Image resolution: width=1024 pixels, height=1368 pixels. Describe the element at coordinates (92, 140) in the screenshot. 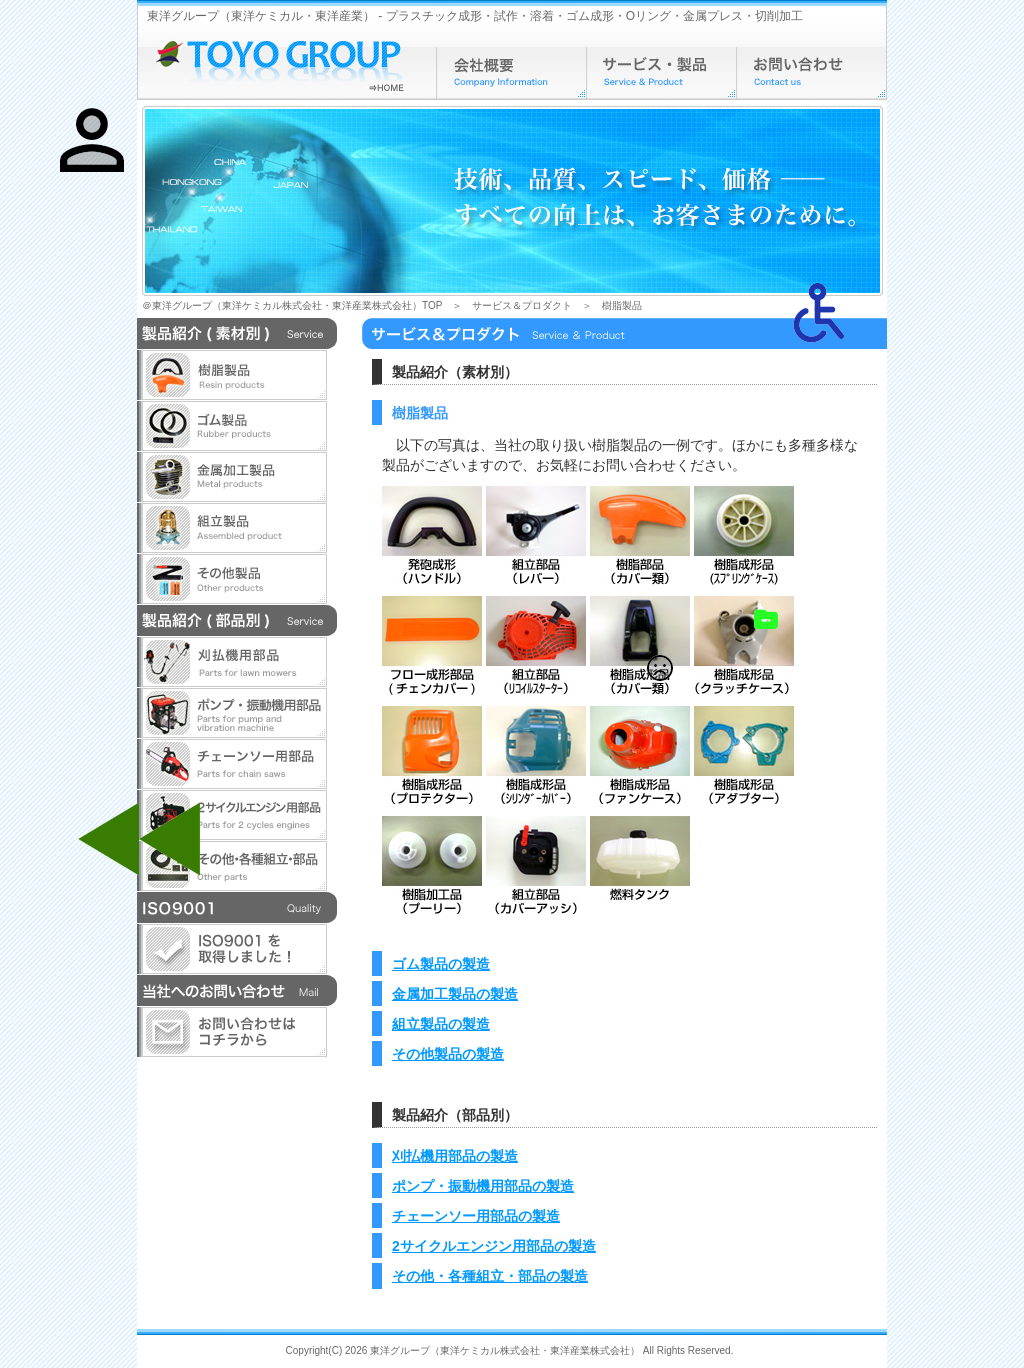

I see `view your profile` at that location.